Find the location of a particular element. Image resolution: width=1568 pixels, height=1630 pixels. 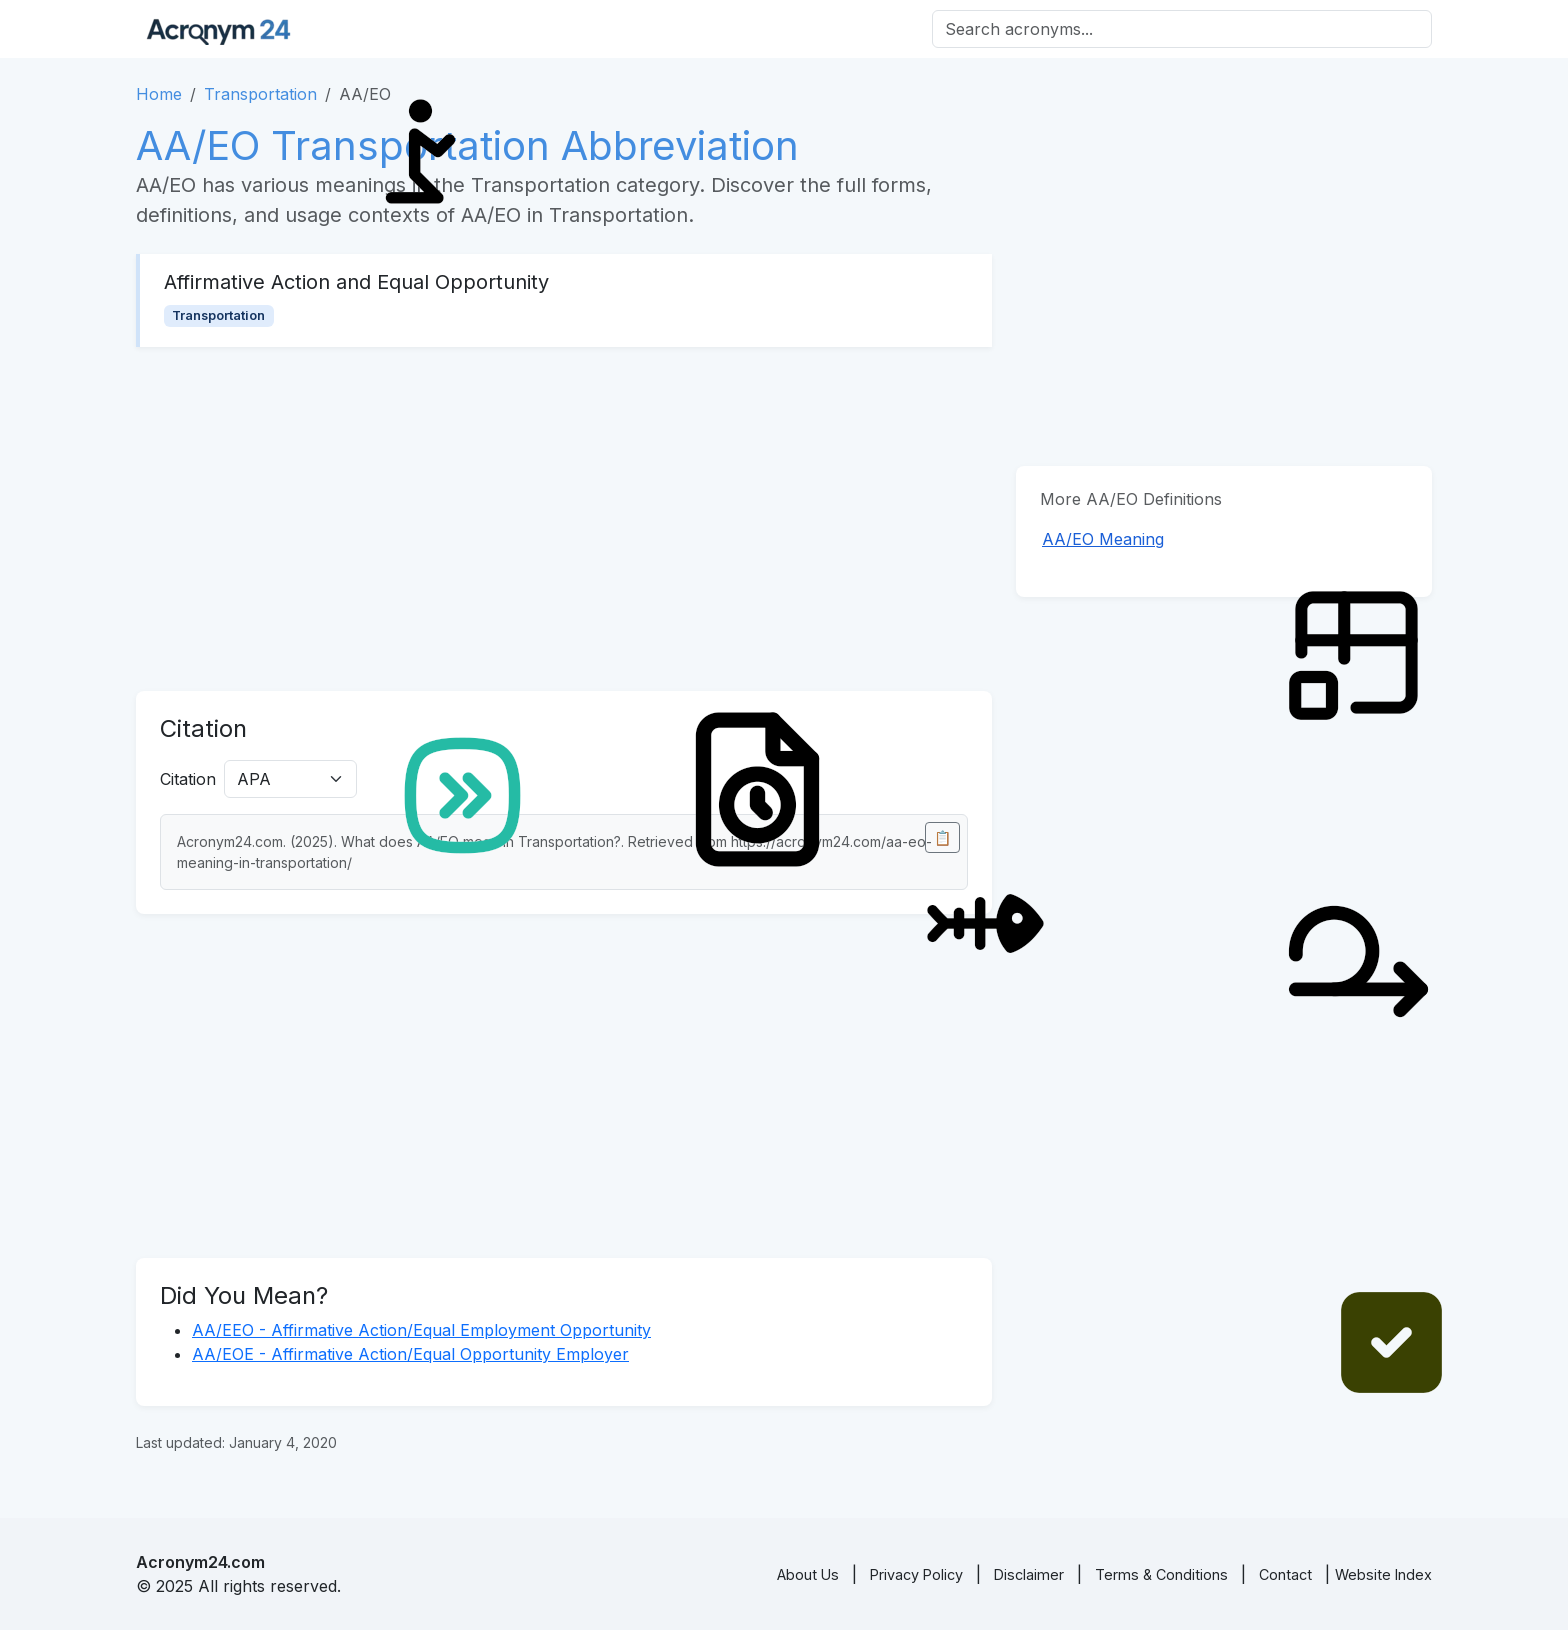

access prayer or meditation features is located at coordinates (420, 151).